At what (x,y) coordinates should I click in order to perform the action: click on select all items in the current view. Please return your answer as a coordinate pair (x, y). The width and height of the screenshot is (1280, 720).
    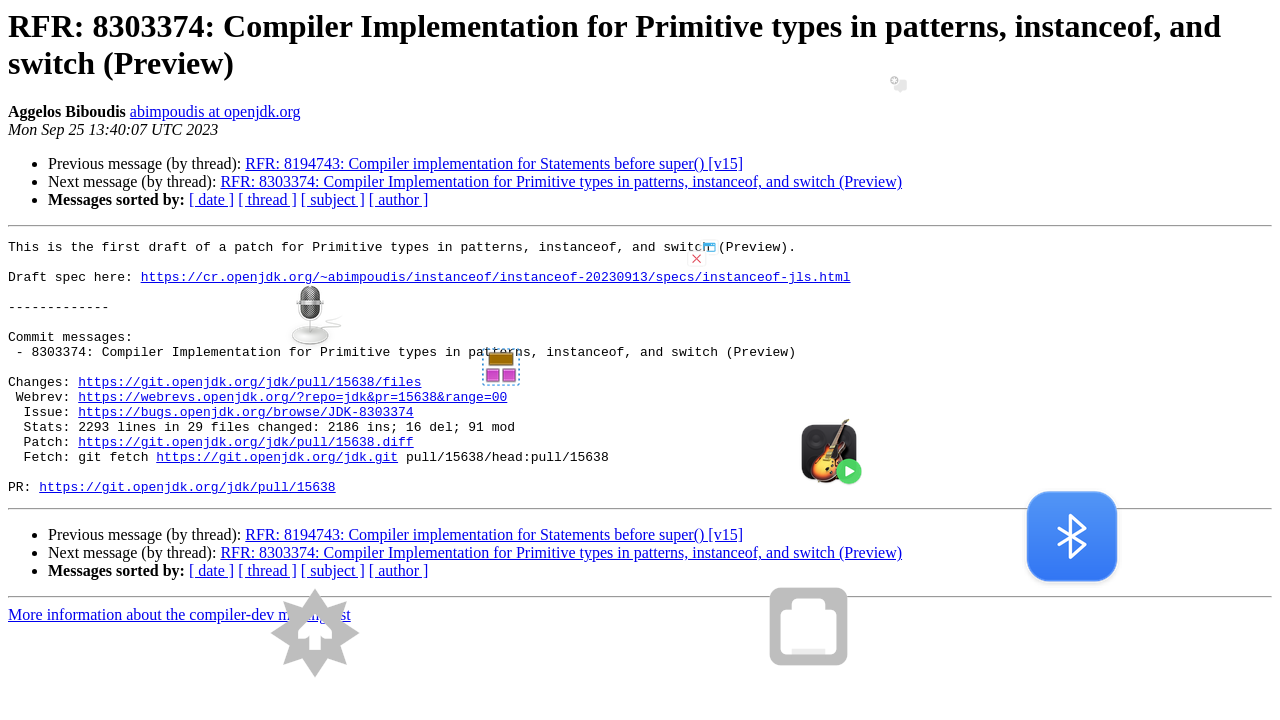
    Looking at the image, I should click on (501, 367).